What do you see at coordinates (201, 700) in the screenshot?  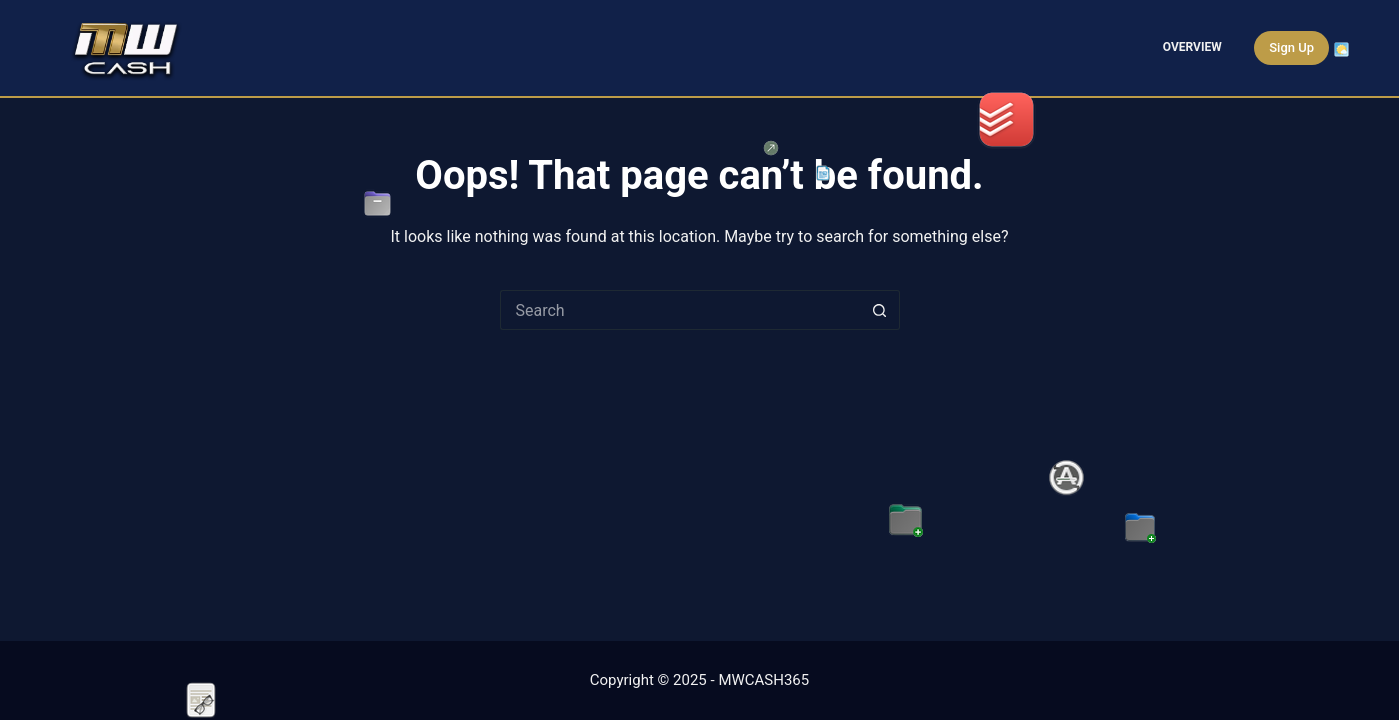 I see `open office productivity applications` at bounding box center [201, 700].